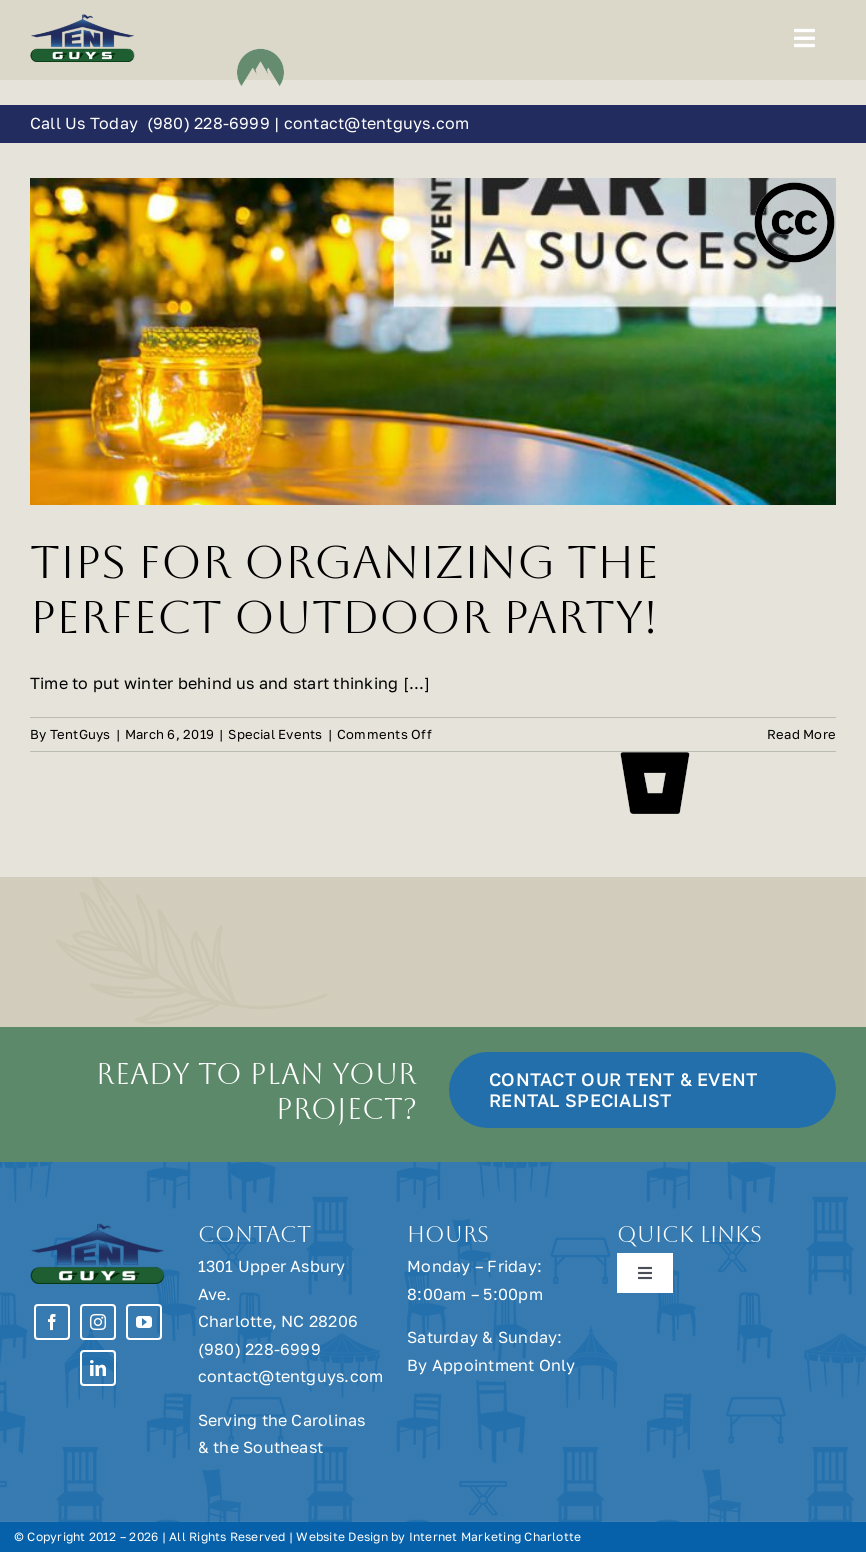  Describe the element at coordinates (260, 67) in the screenshot. I see `open the NordVPN app` at that location.